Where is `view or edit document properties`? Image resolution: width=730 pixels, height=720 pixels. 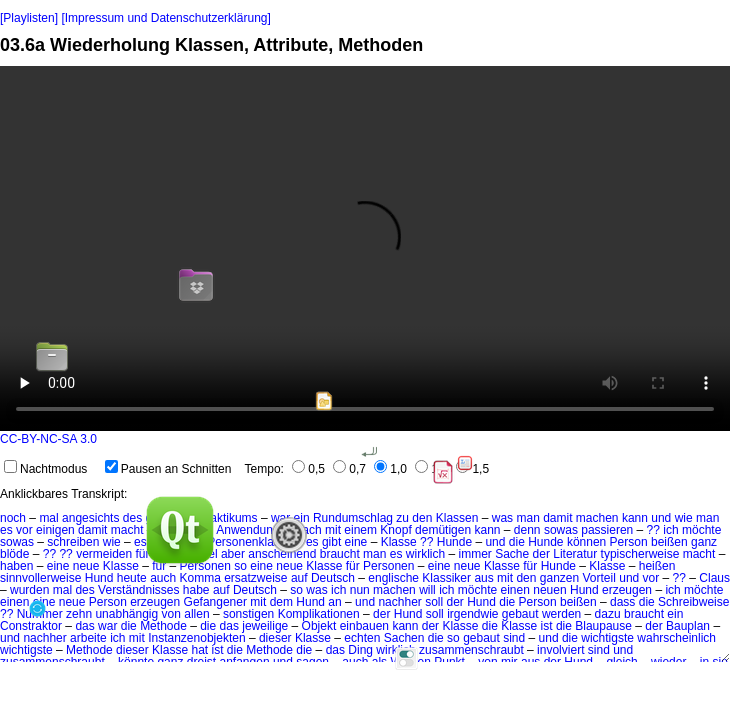 view or edit document properties is located at coordinates (289, 535).